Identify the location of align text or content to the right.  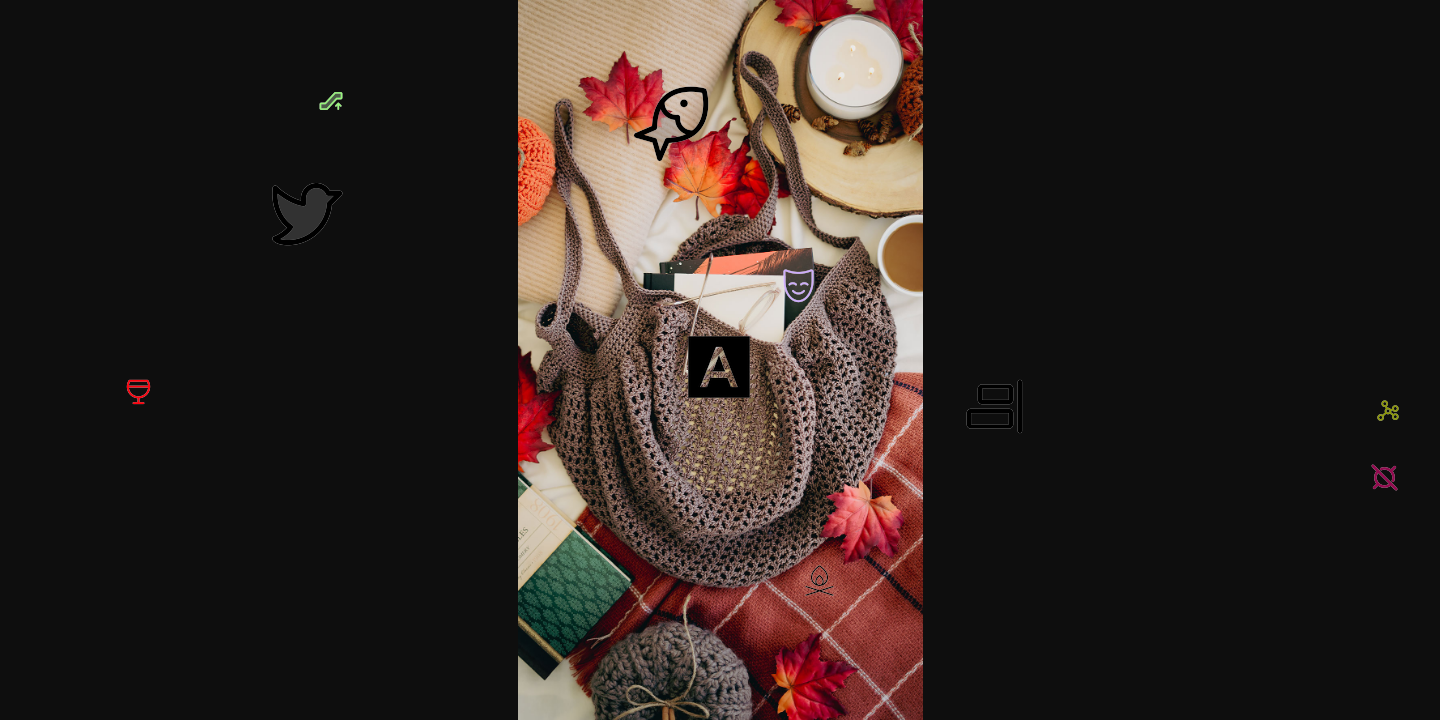
(995, 406).